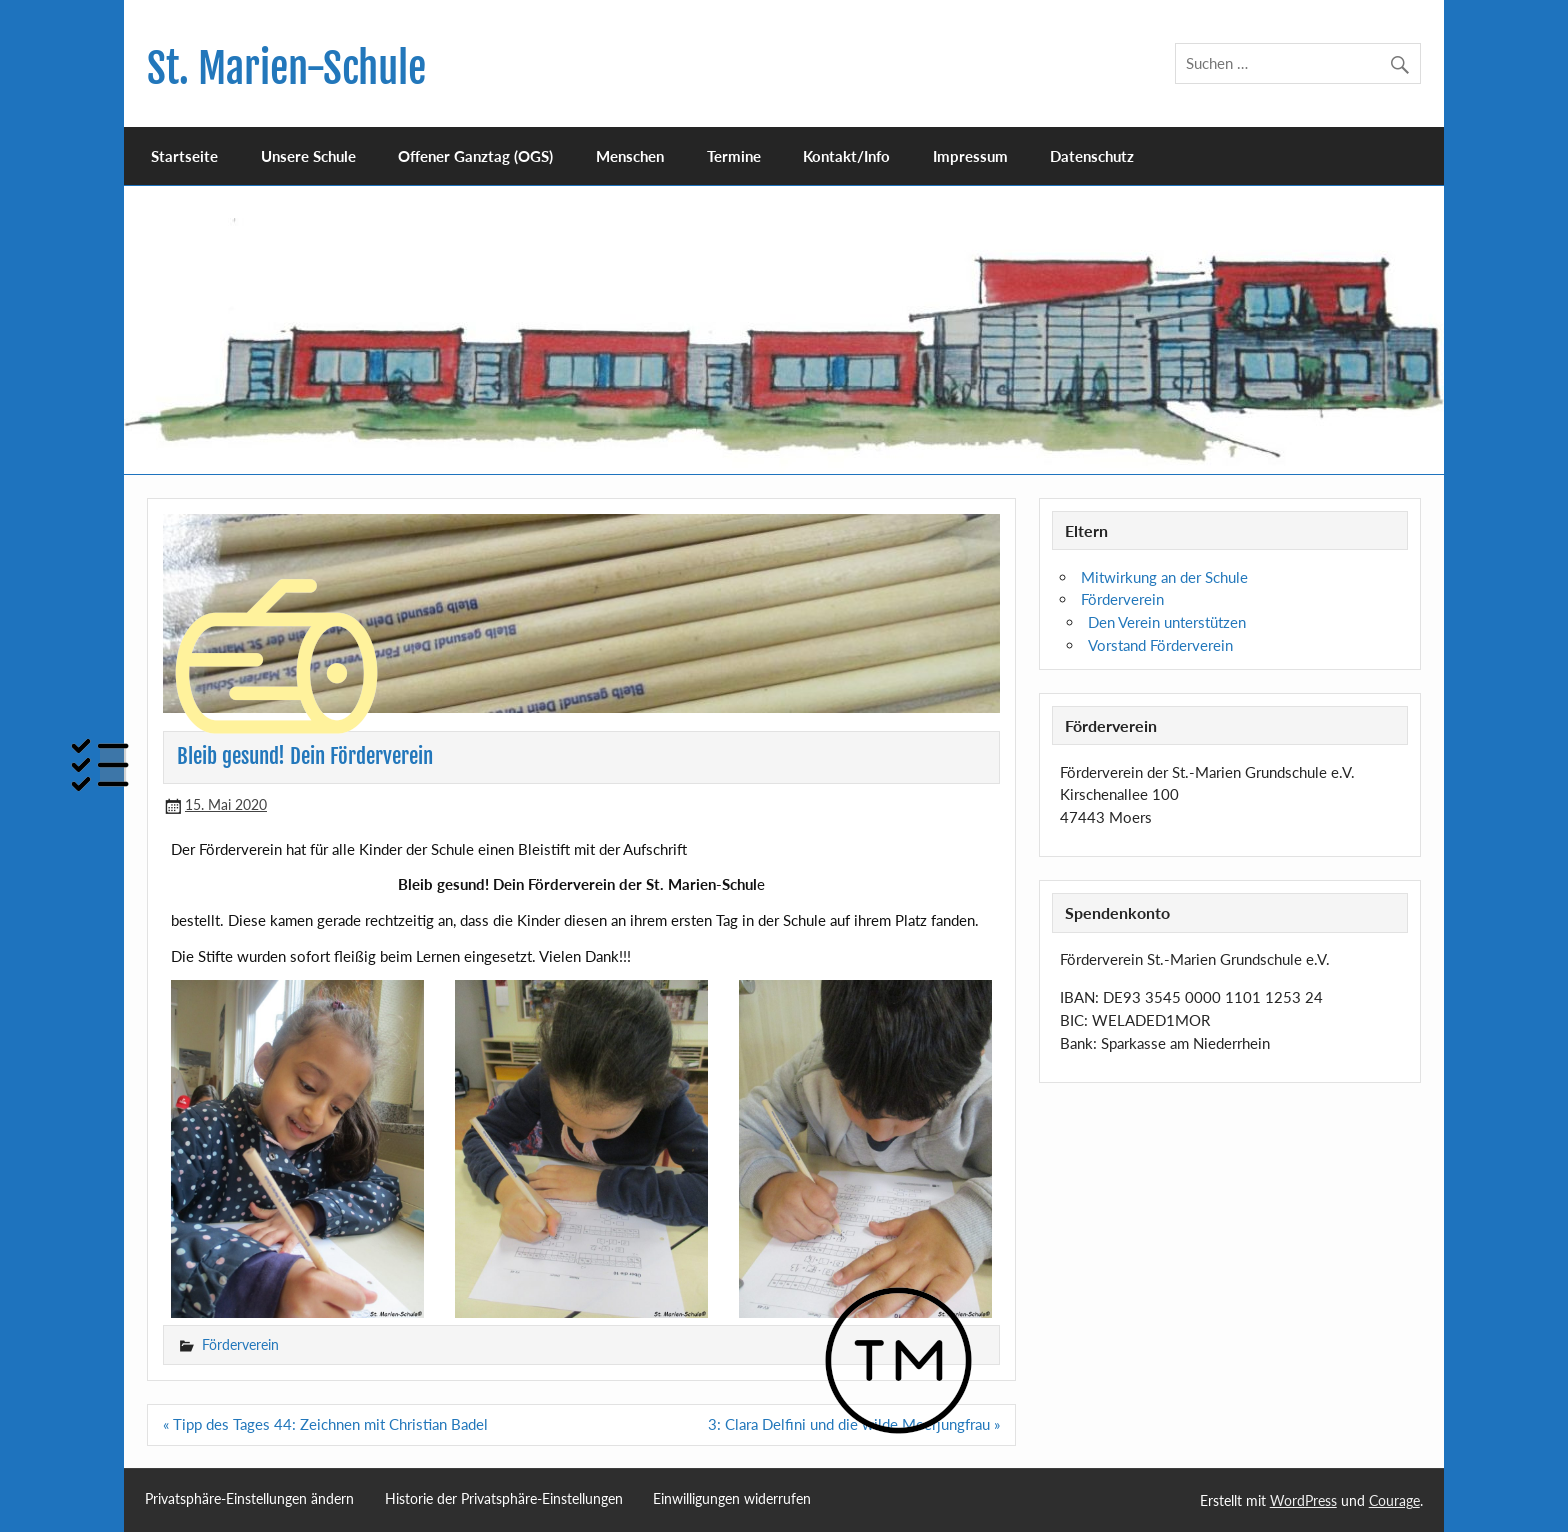 This screenshot has height=1532, width=1568. What do you see at coordinates (100, 765) in the screenshot?
I see `view completed tasks or checklist` at bounding box center [100, 765].